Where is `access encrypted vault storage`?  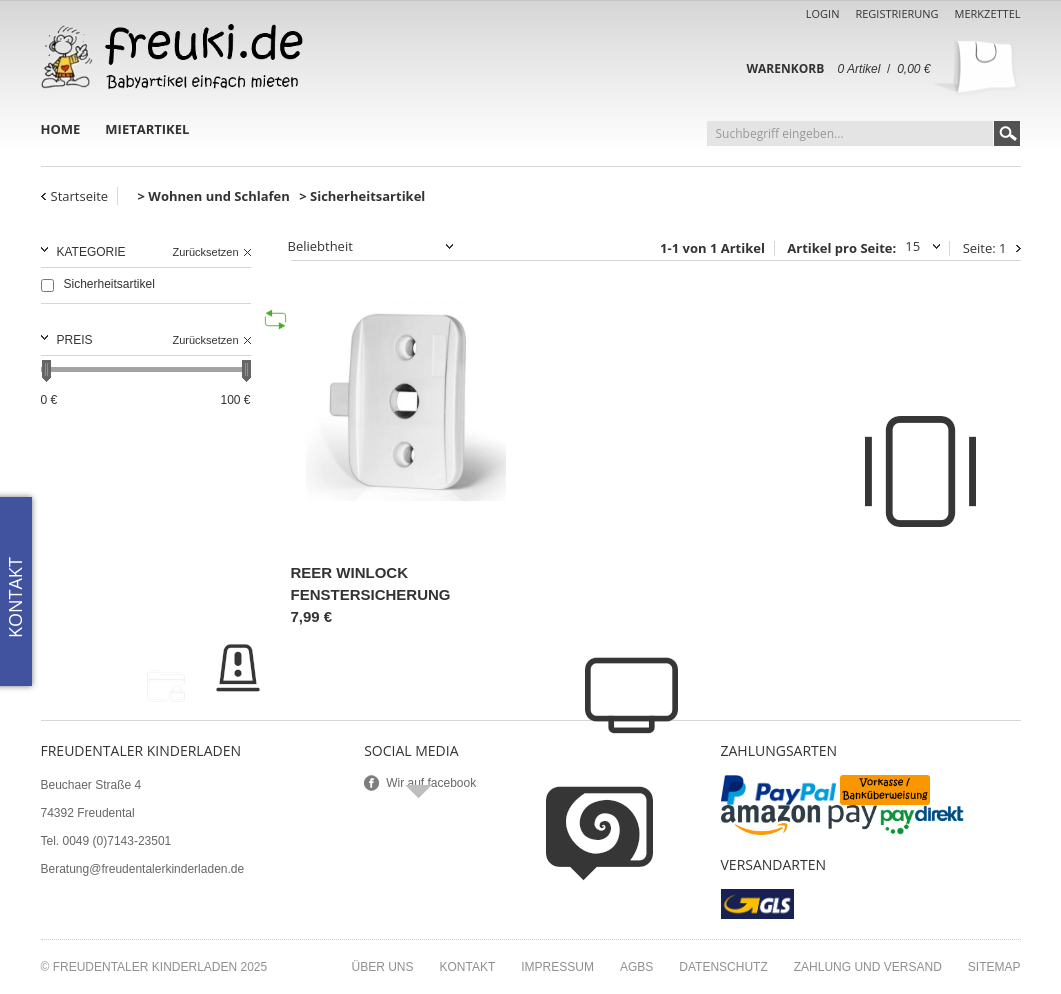
access encrypted vault storage is located at coordinates (166, 686).